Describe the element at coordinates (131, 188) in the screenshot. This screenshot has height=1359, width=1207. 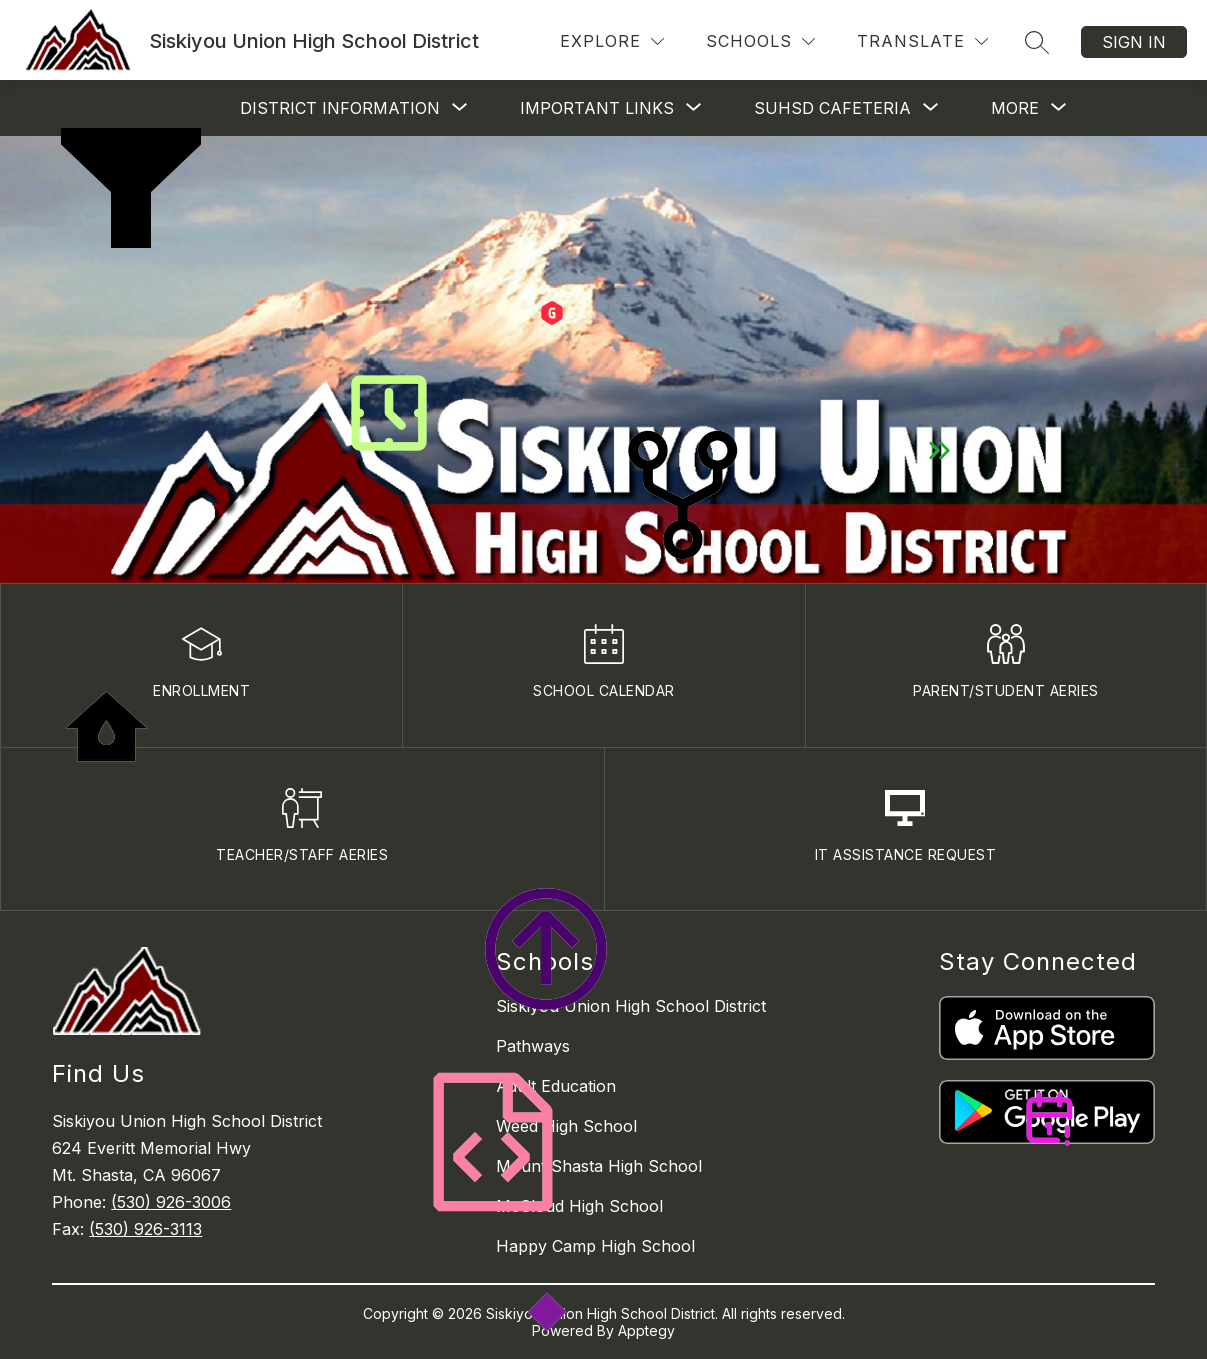
I see `filter list or search results` at that location.